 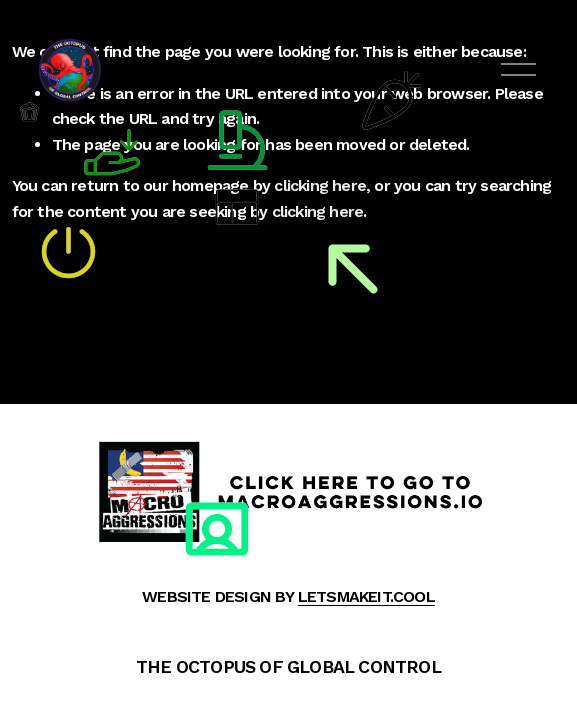 I want to click on receive or accept an incoming item, so click(x=114, y=155).